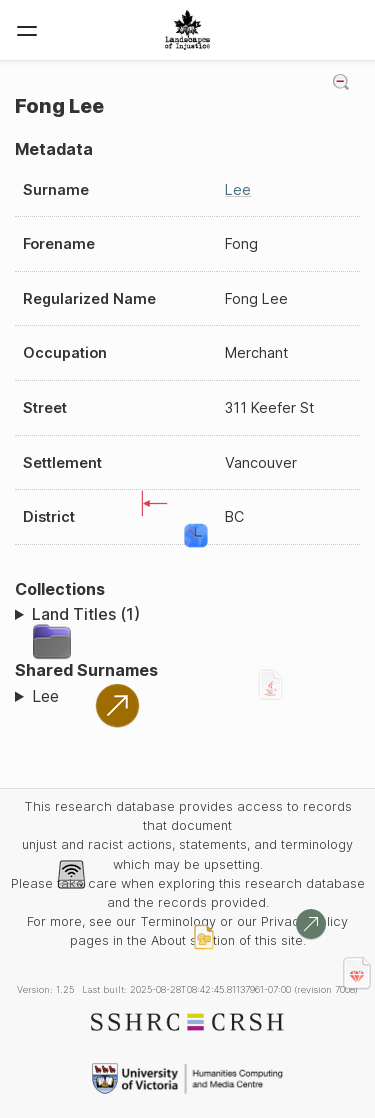 The image size is (375, 1118). Describe the element at coordinates (204, 937) in the screenshot. I see `a libreoffice draw document file` at that location.